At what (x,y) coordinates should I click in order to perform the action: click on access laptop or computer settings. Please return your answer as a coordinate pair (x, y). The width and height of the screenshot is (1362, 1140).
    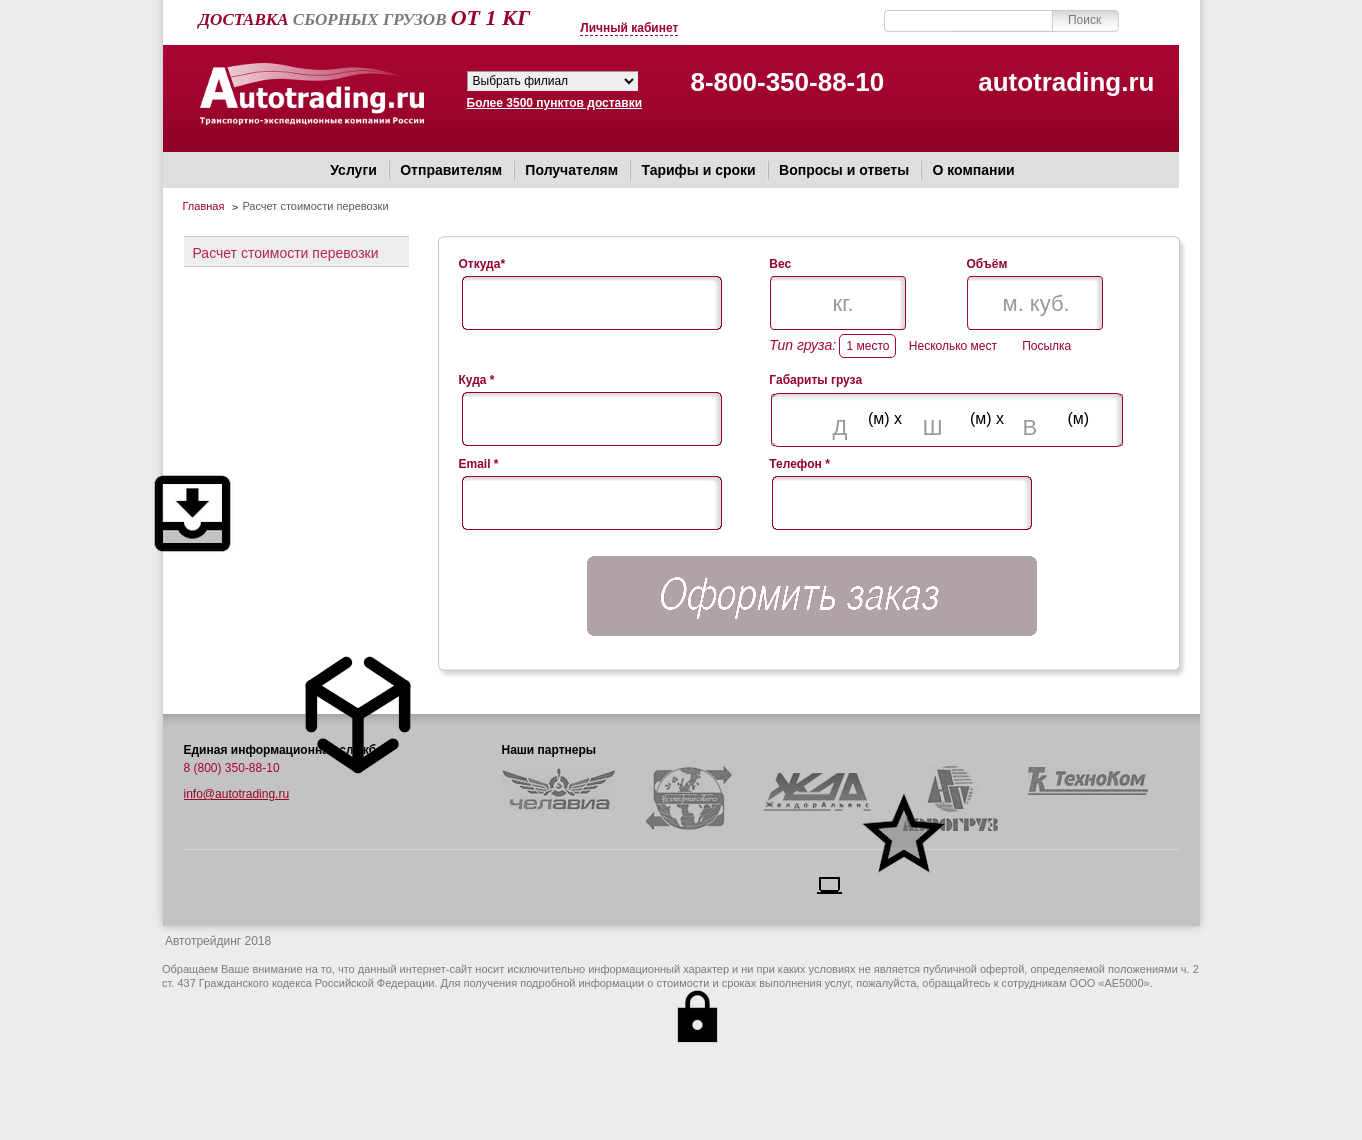
    Looking at the image, I should click on (829, 885).